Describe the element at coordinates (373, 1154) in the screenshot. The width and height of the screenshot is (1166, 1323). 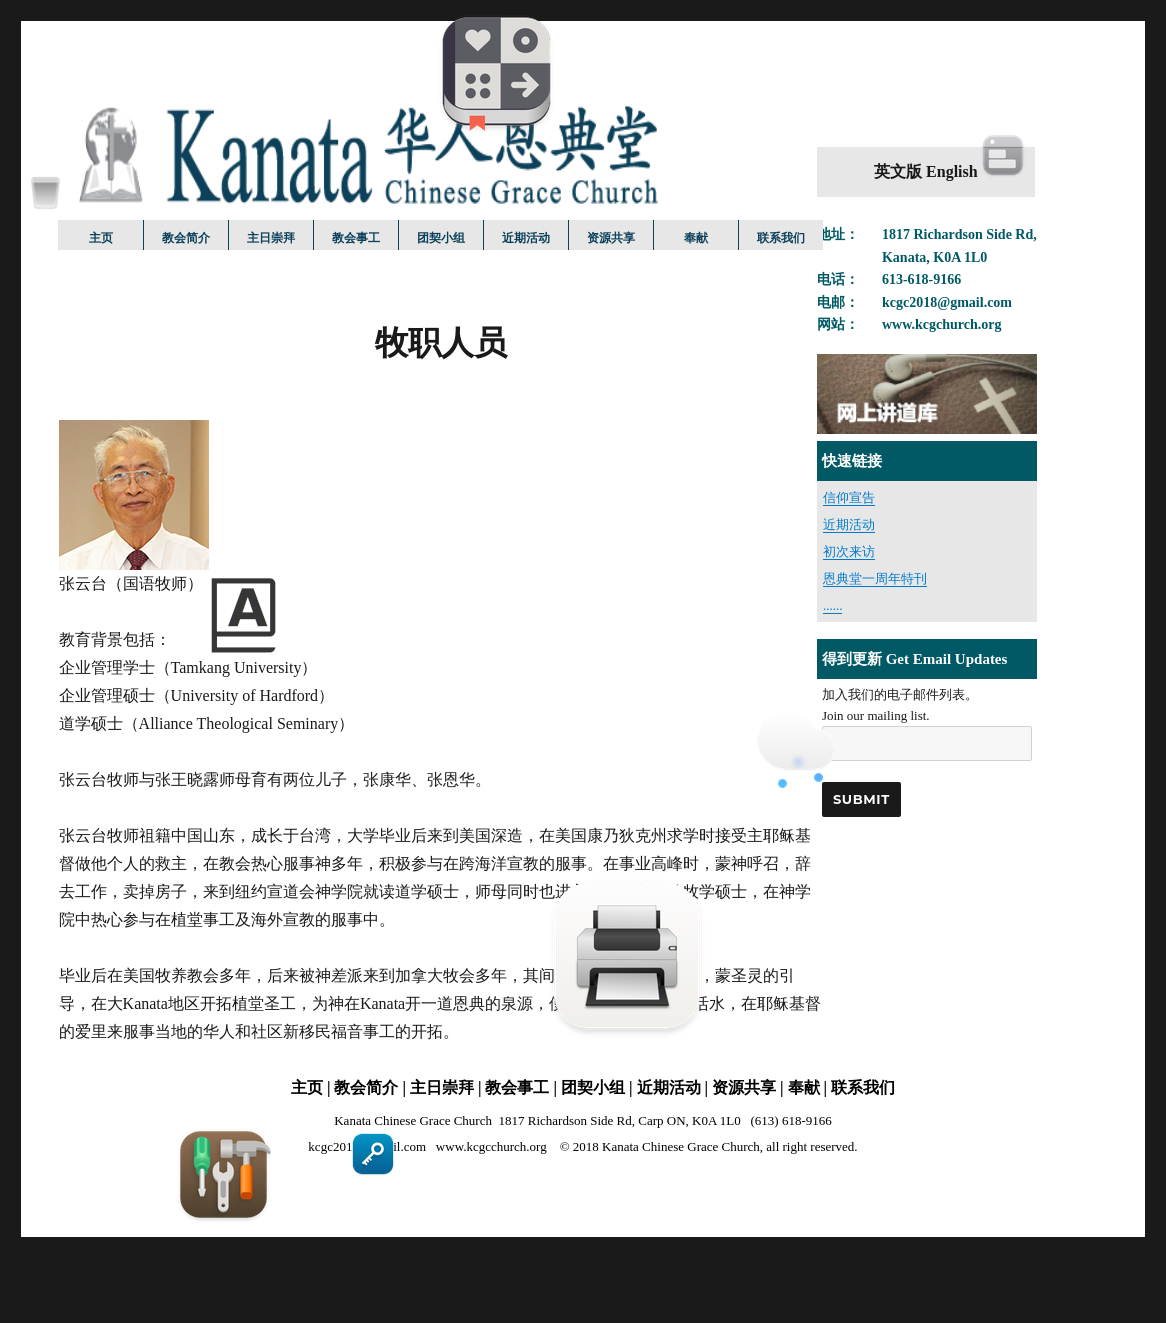
I see `open nextcloud password manager` at that location.